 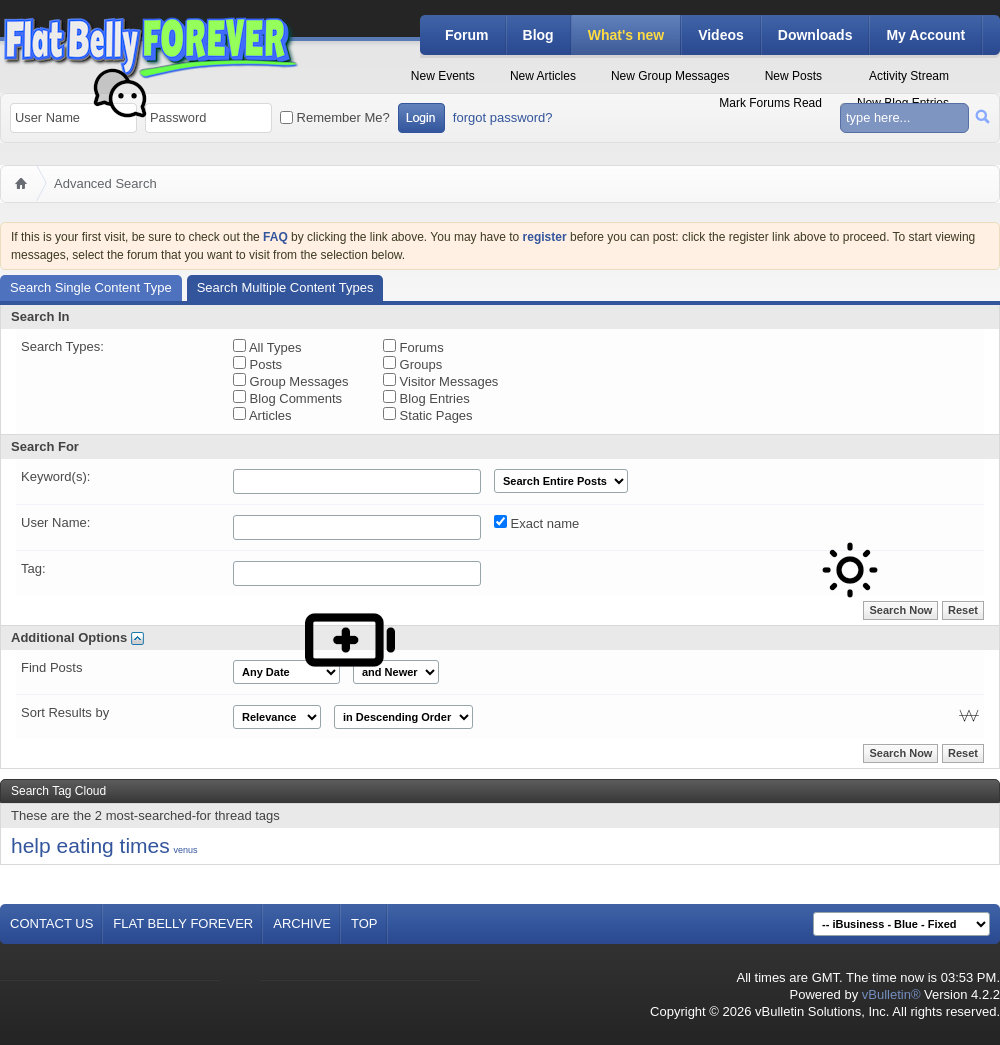 What do you see at coordinates (120, 93) in the screenshot?
I see `open wechat messaging app` at bounding box center [120, 93].